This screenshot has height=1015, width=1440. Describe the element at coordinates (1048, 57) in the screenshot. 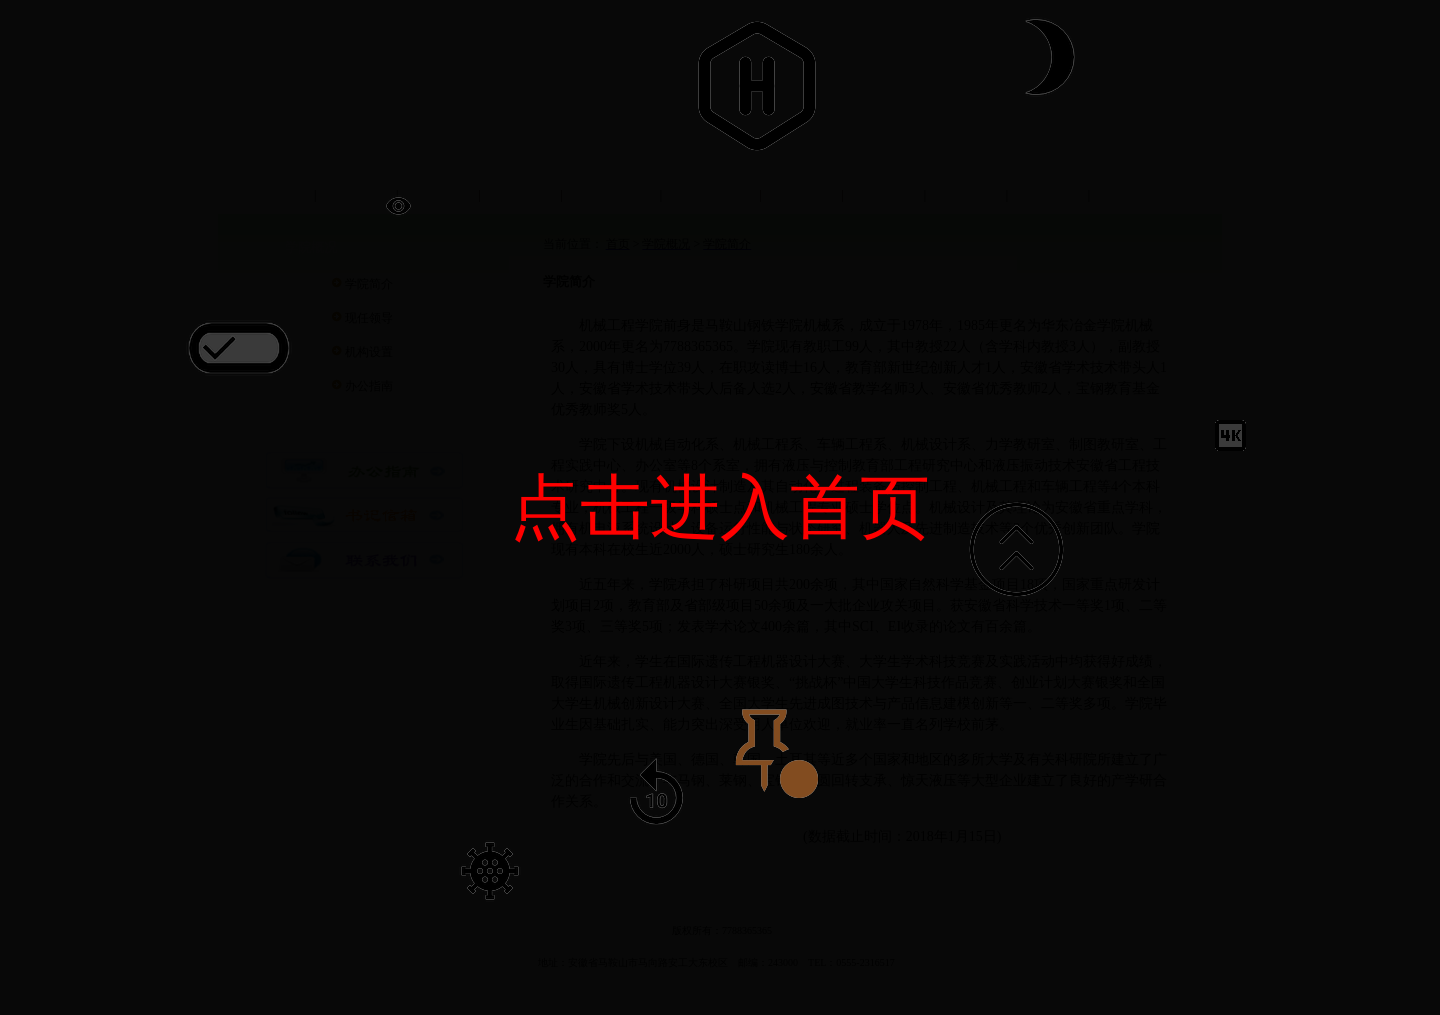

I see `toggle dark mode or night theme` at that location.